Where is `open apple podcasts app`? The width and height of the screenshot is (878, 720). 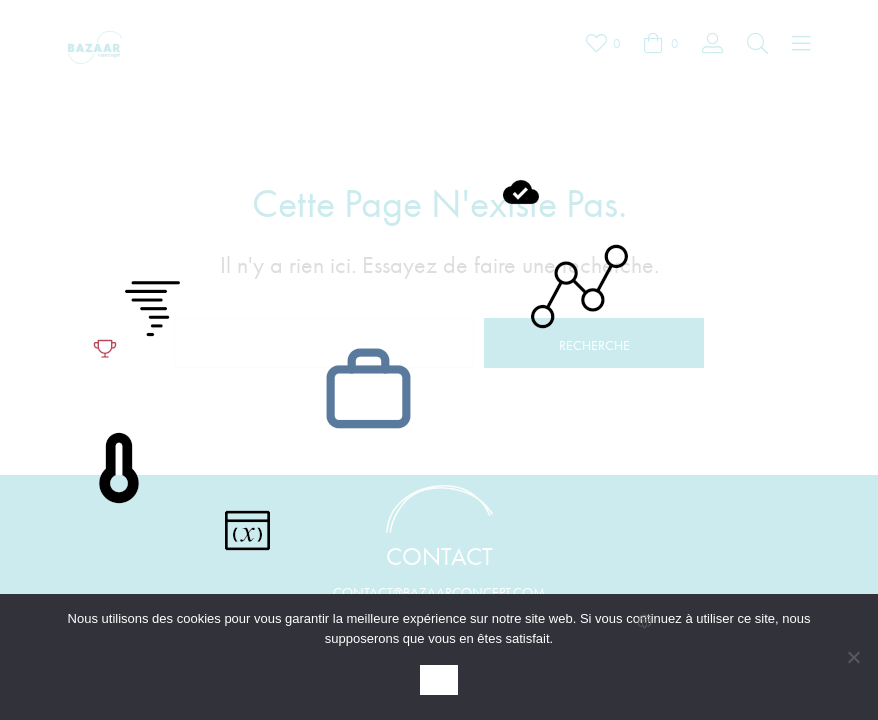
open apple podcasts app is located at coordinates (644, 621).